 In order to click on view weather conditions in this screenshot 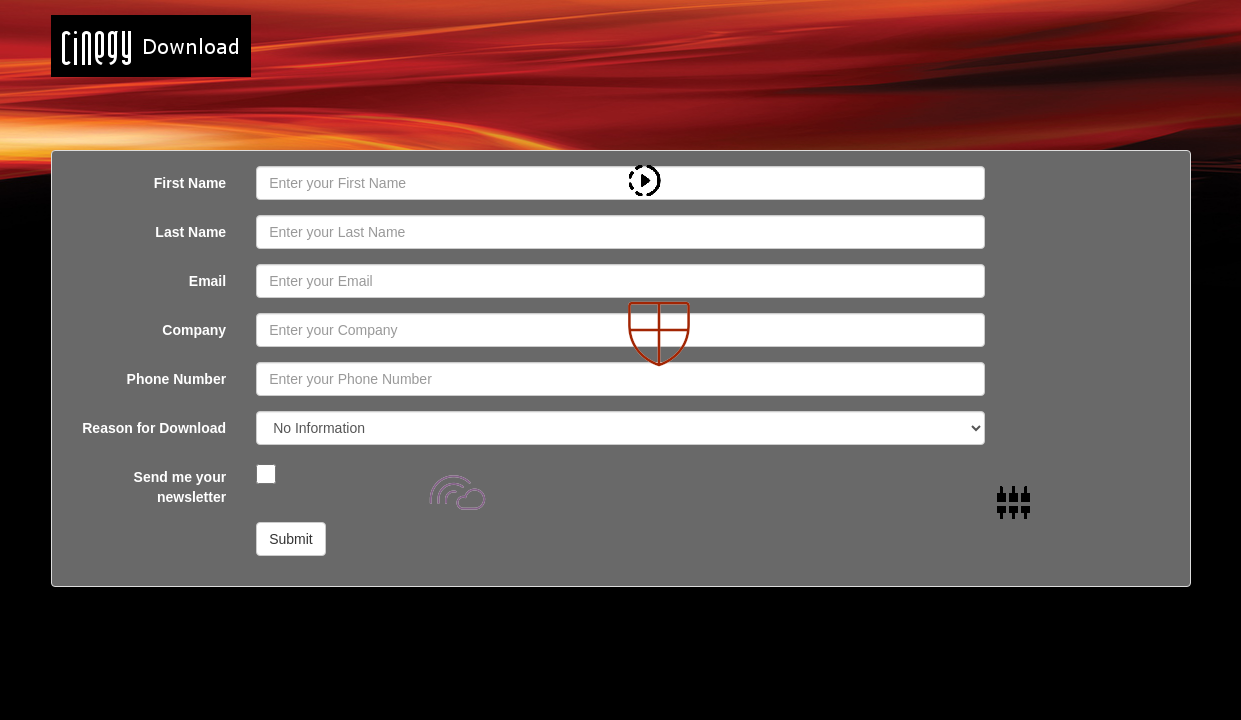, I will do `click(457, 491)`.